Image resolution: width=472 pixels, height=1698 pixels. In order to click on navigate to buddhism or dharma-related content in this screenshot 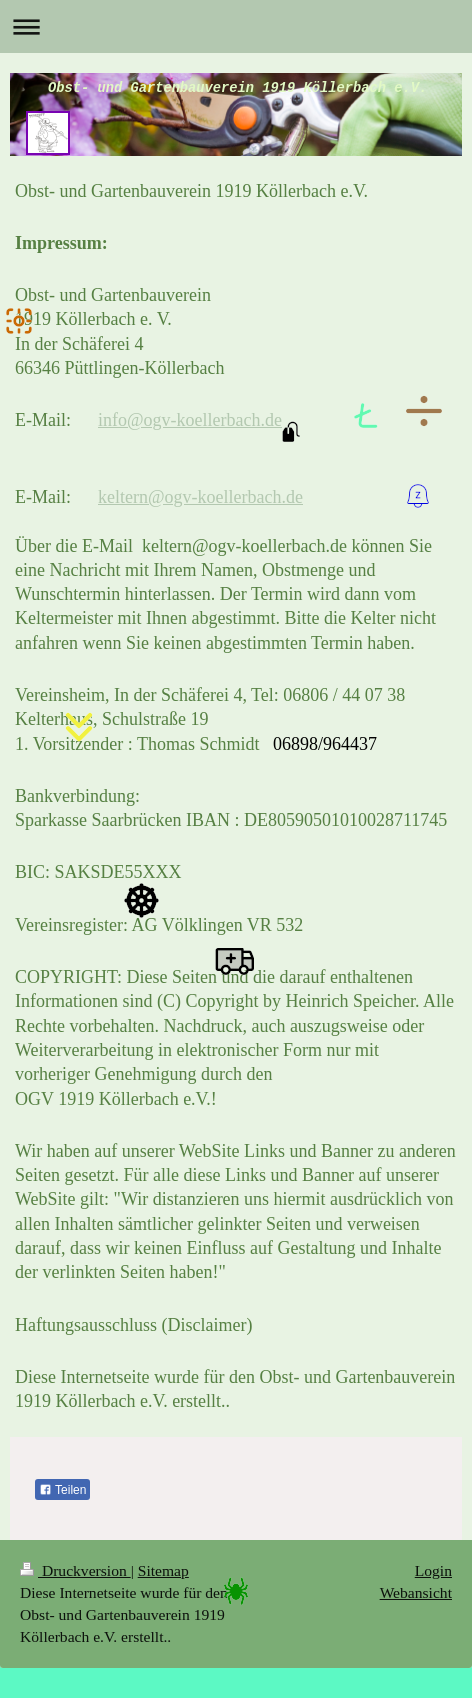, I will do `click(141, 900)`.